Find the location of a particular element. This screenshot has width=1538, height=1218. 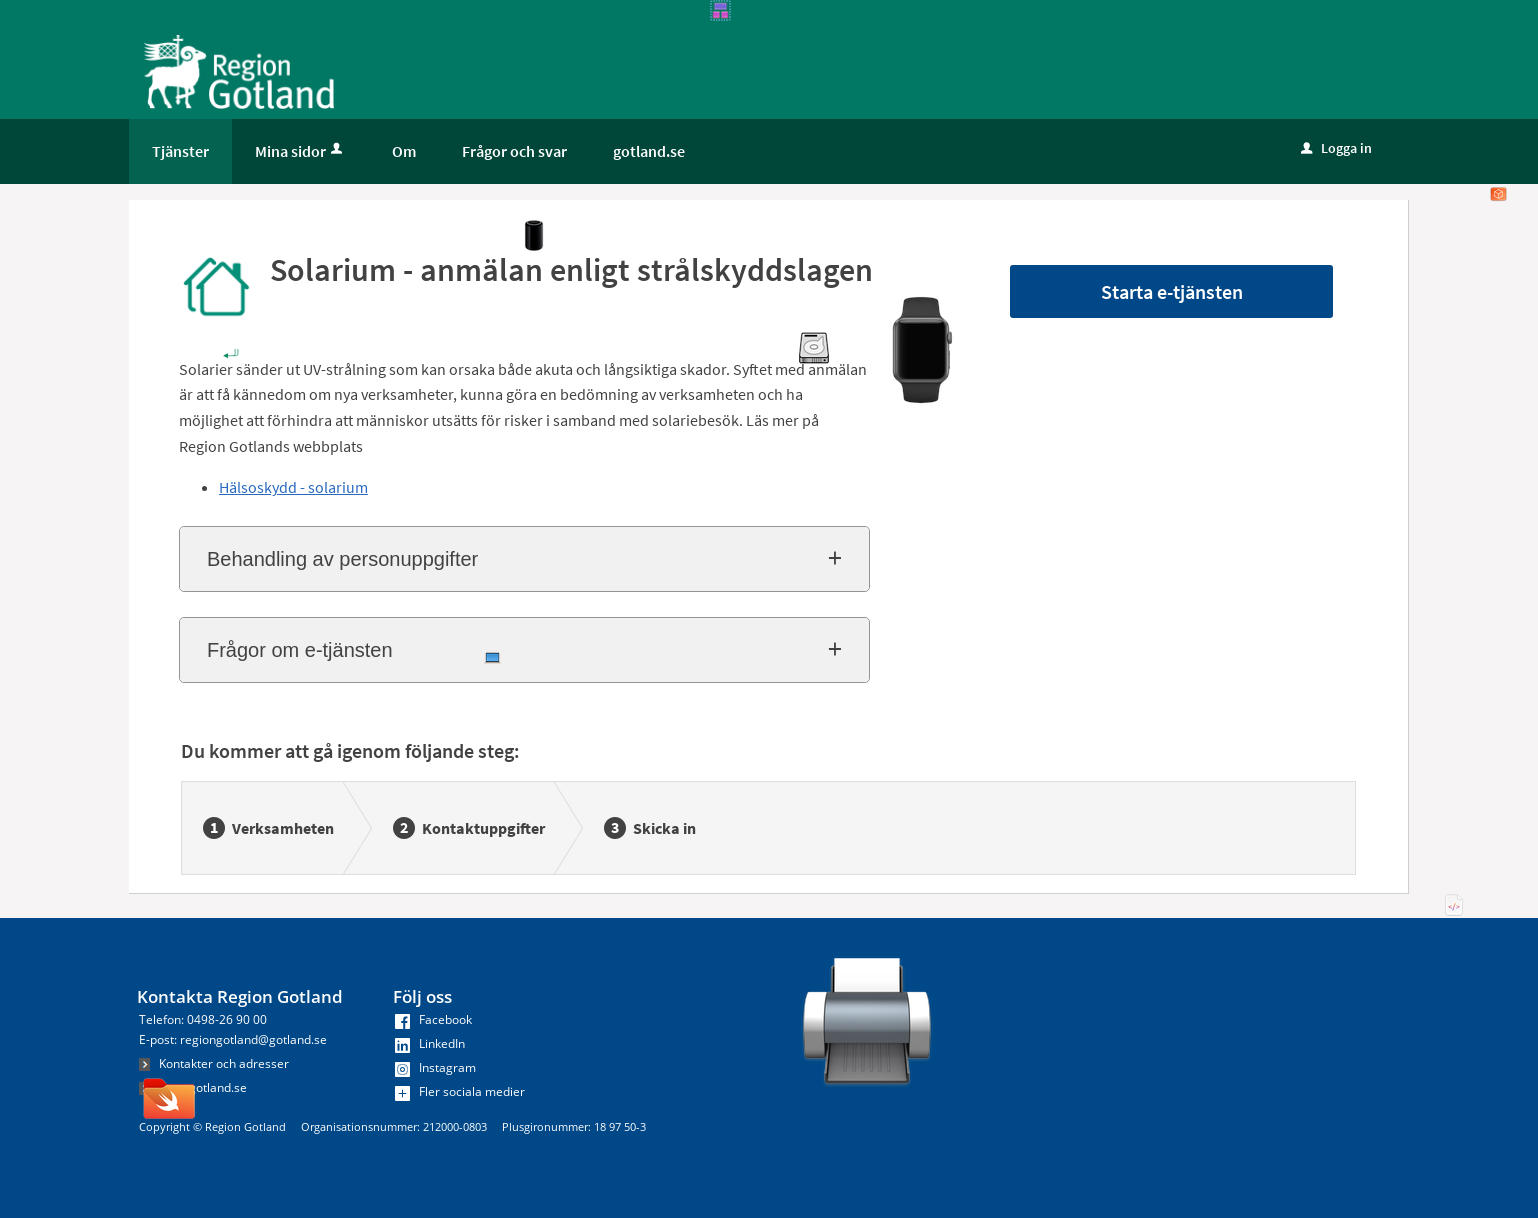

access internal hard drive storage is located at coordinates (814, 348).